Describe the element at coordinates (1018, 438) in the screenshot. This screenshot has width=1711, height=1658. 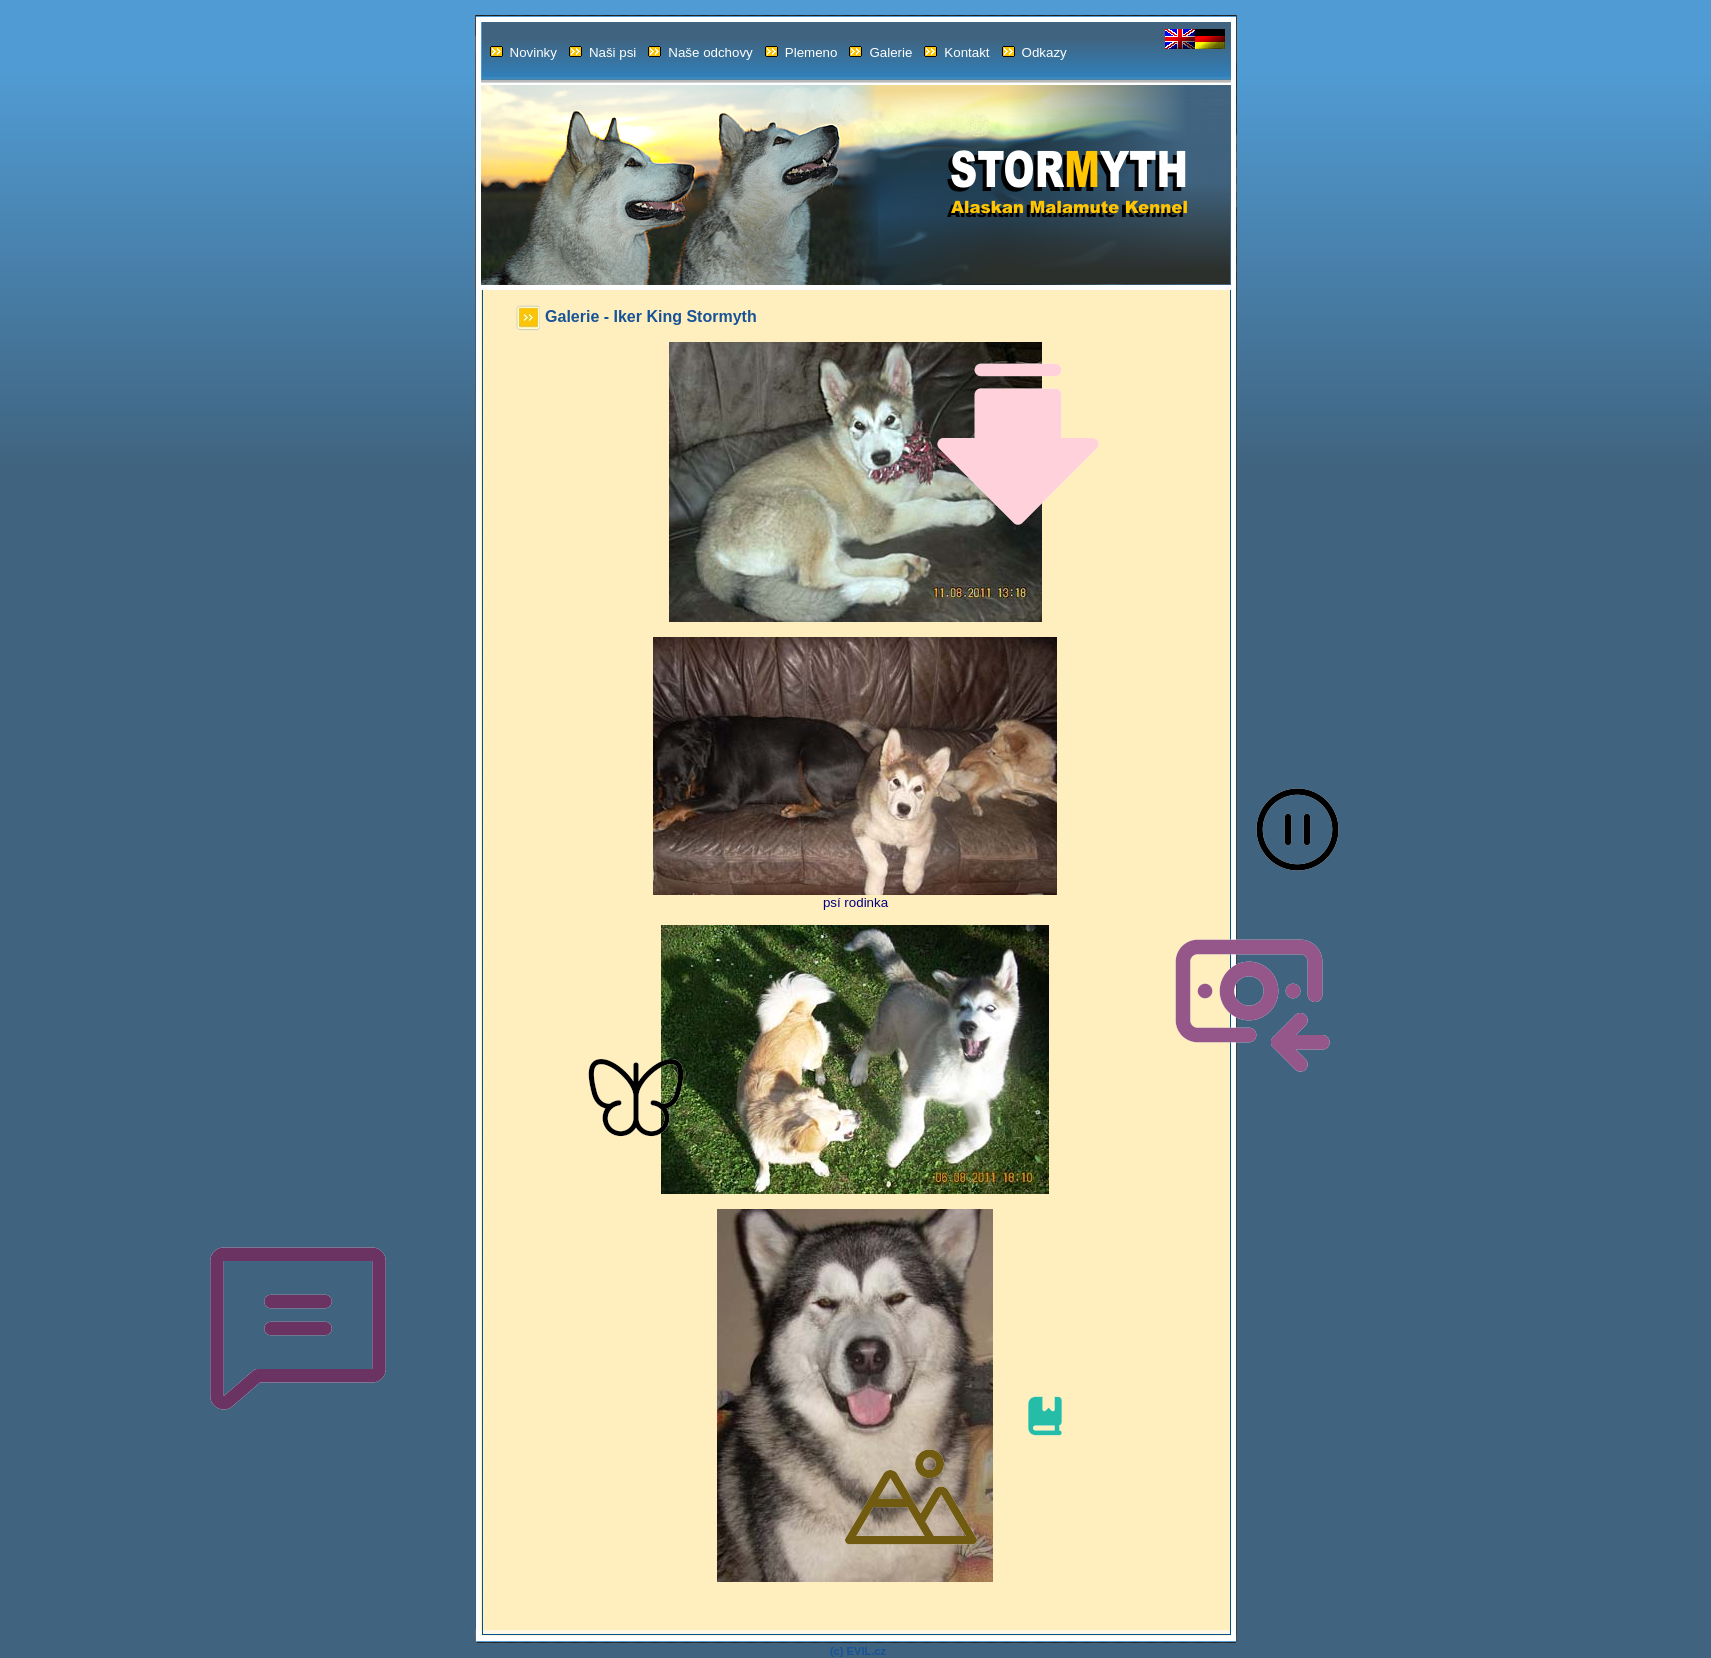
I see `download file or content` at that location.